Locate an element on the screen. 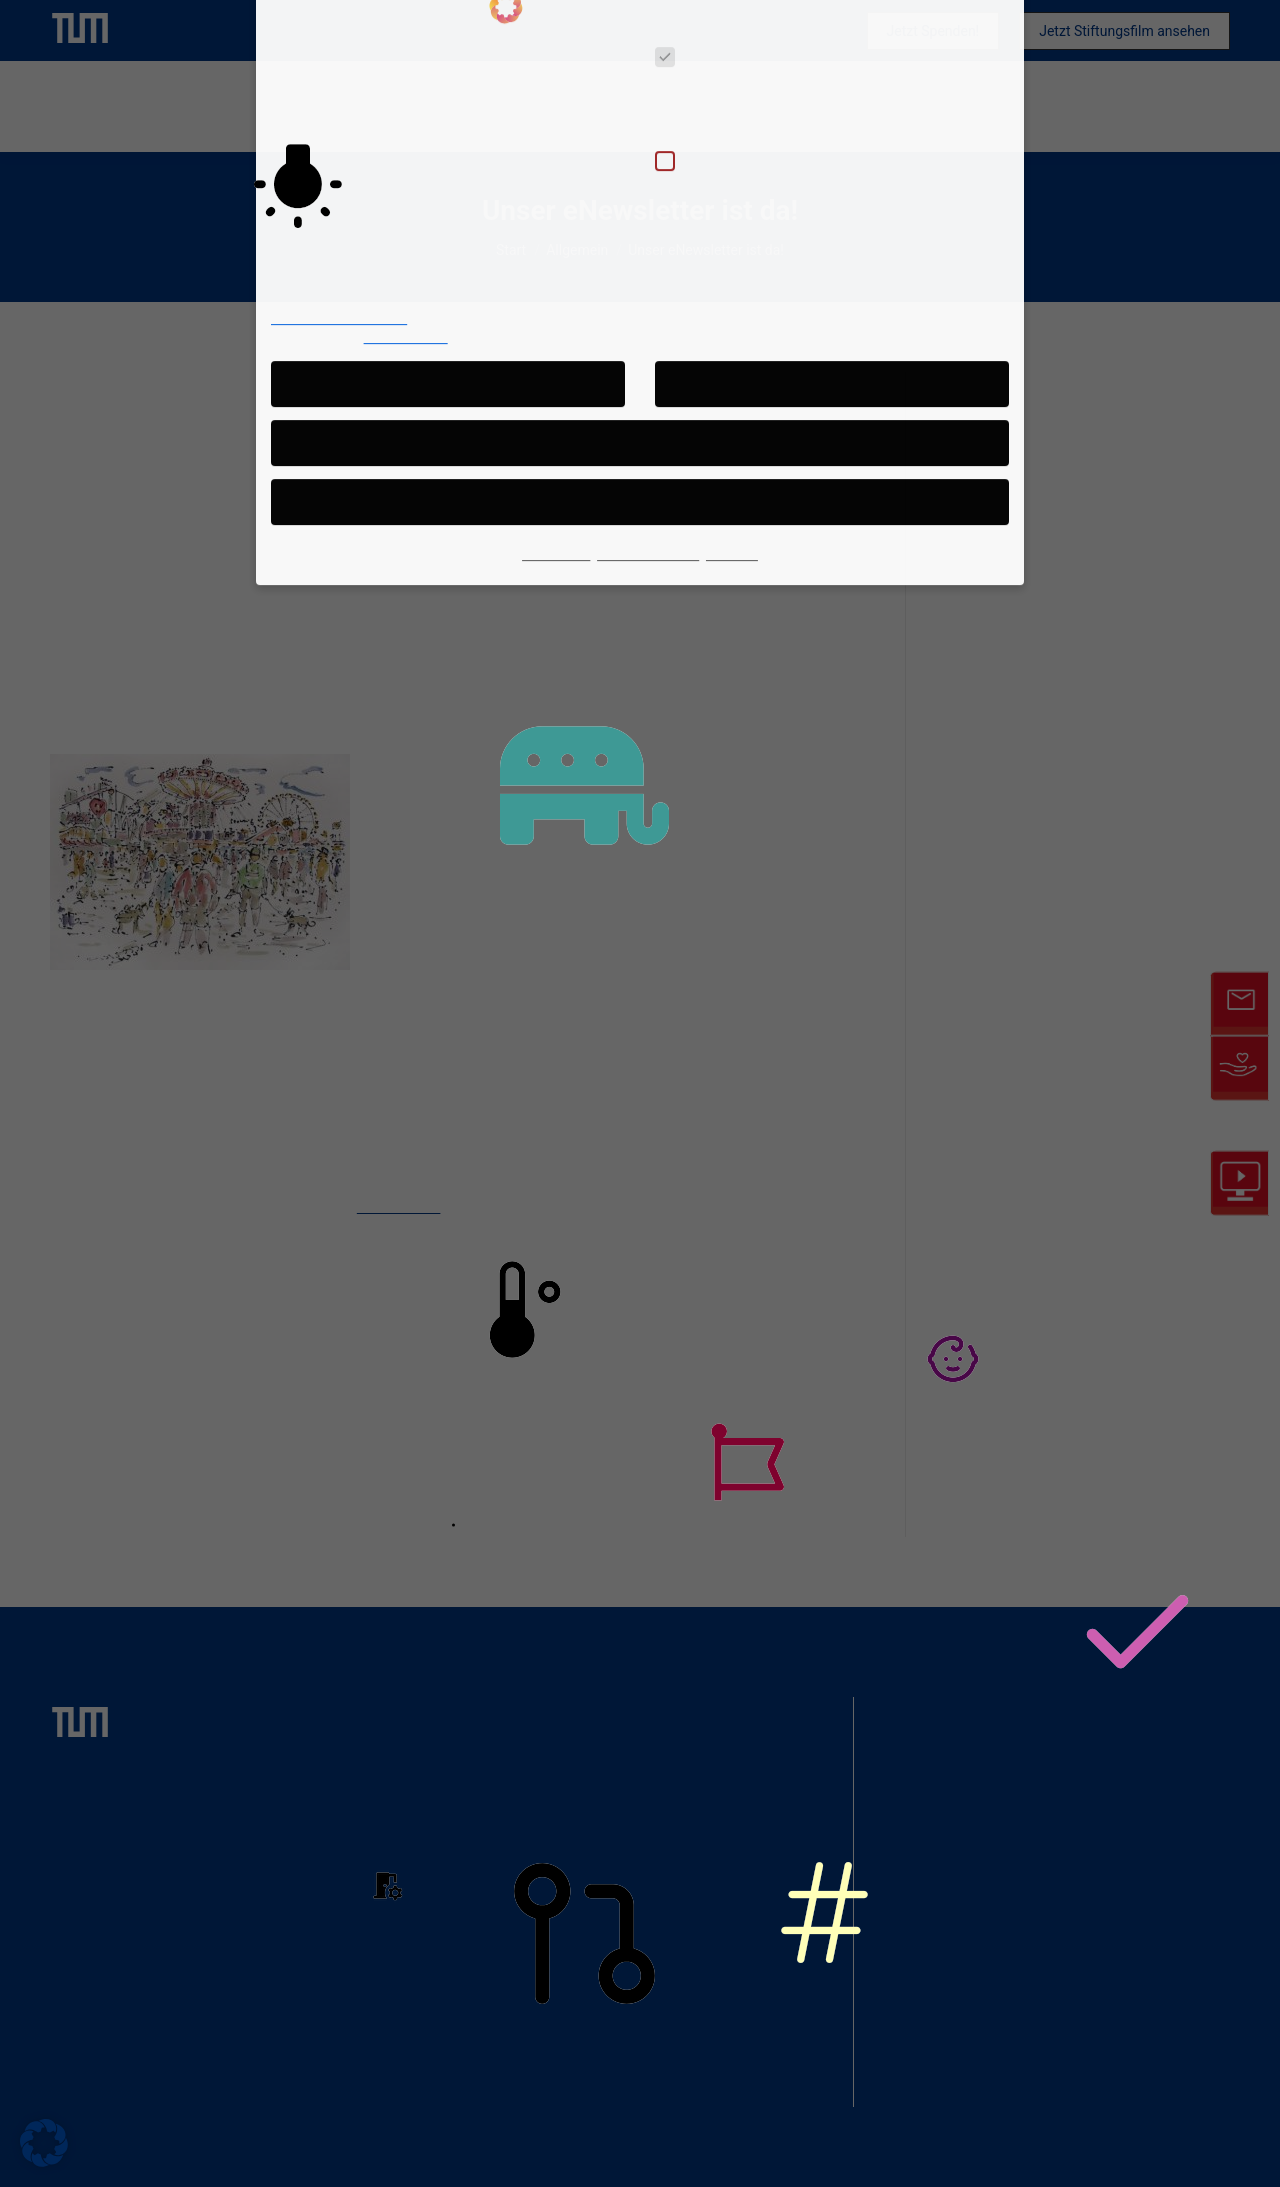  font awesome brand logo is located at coordinates (748, 1462).